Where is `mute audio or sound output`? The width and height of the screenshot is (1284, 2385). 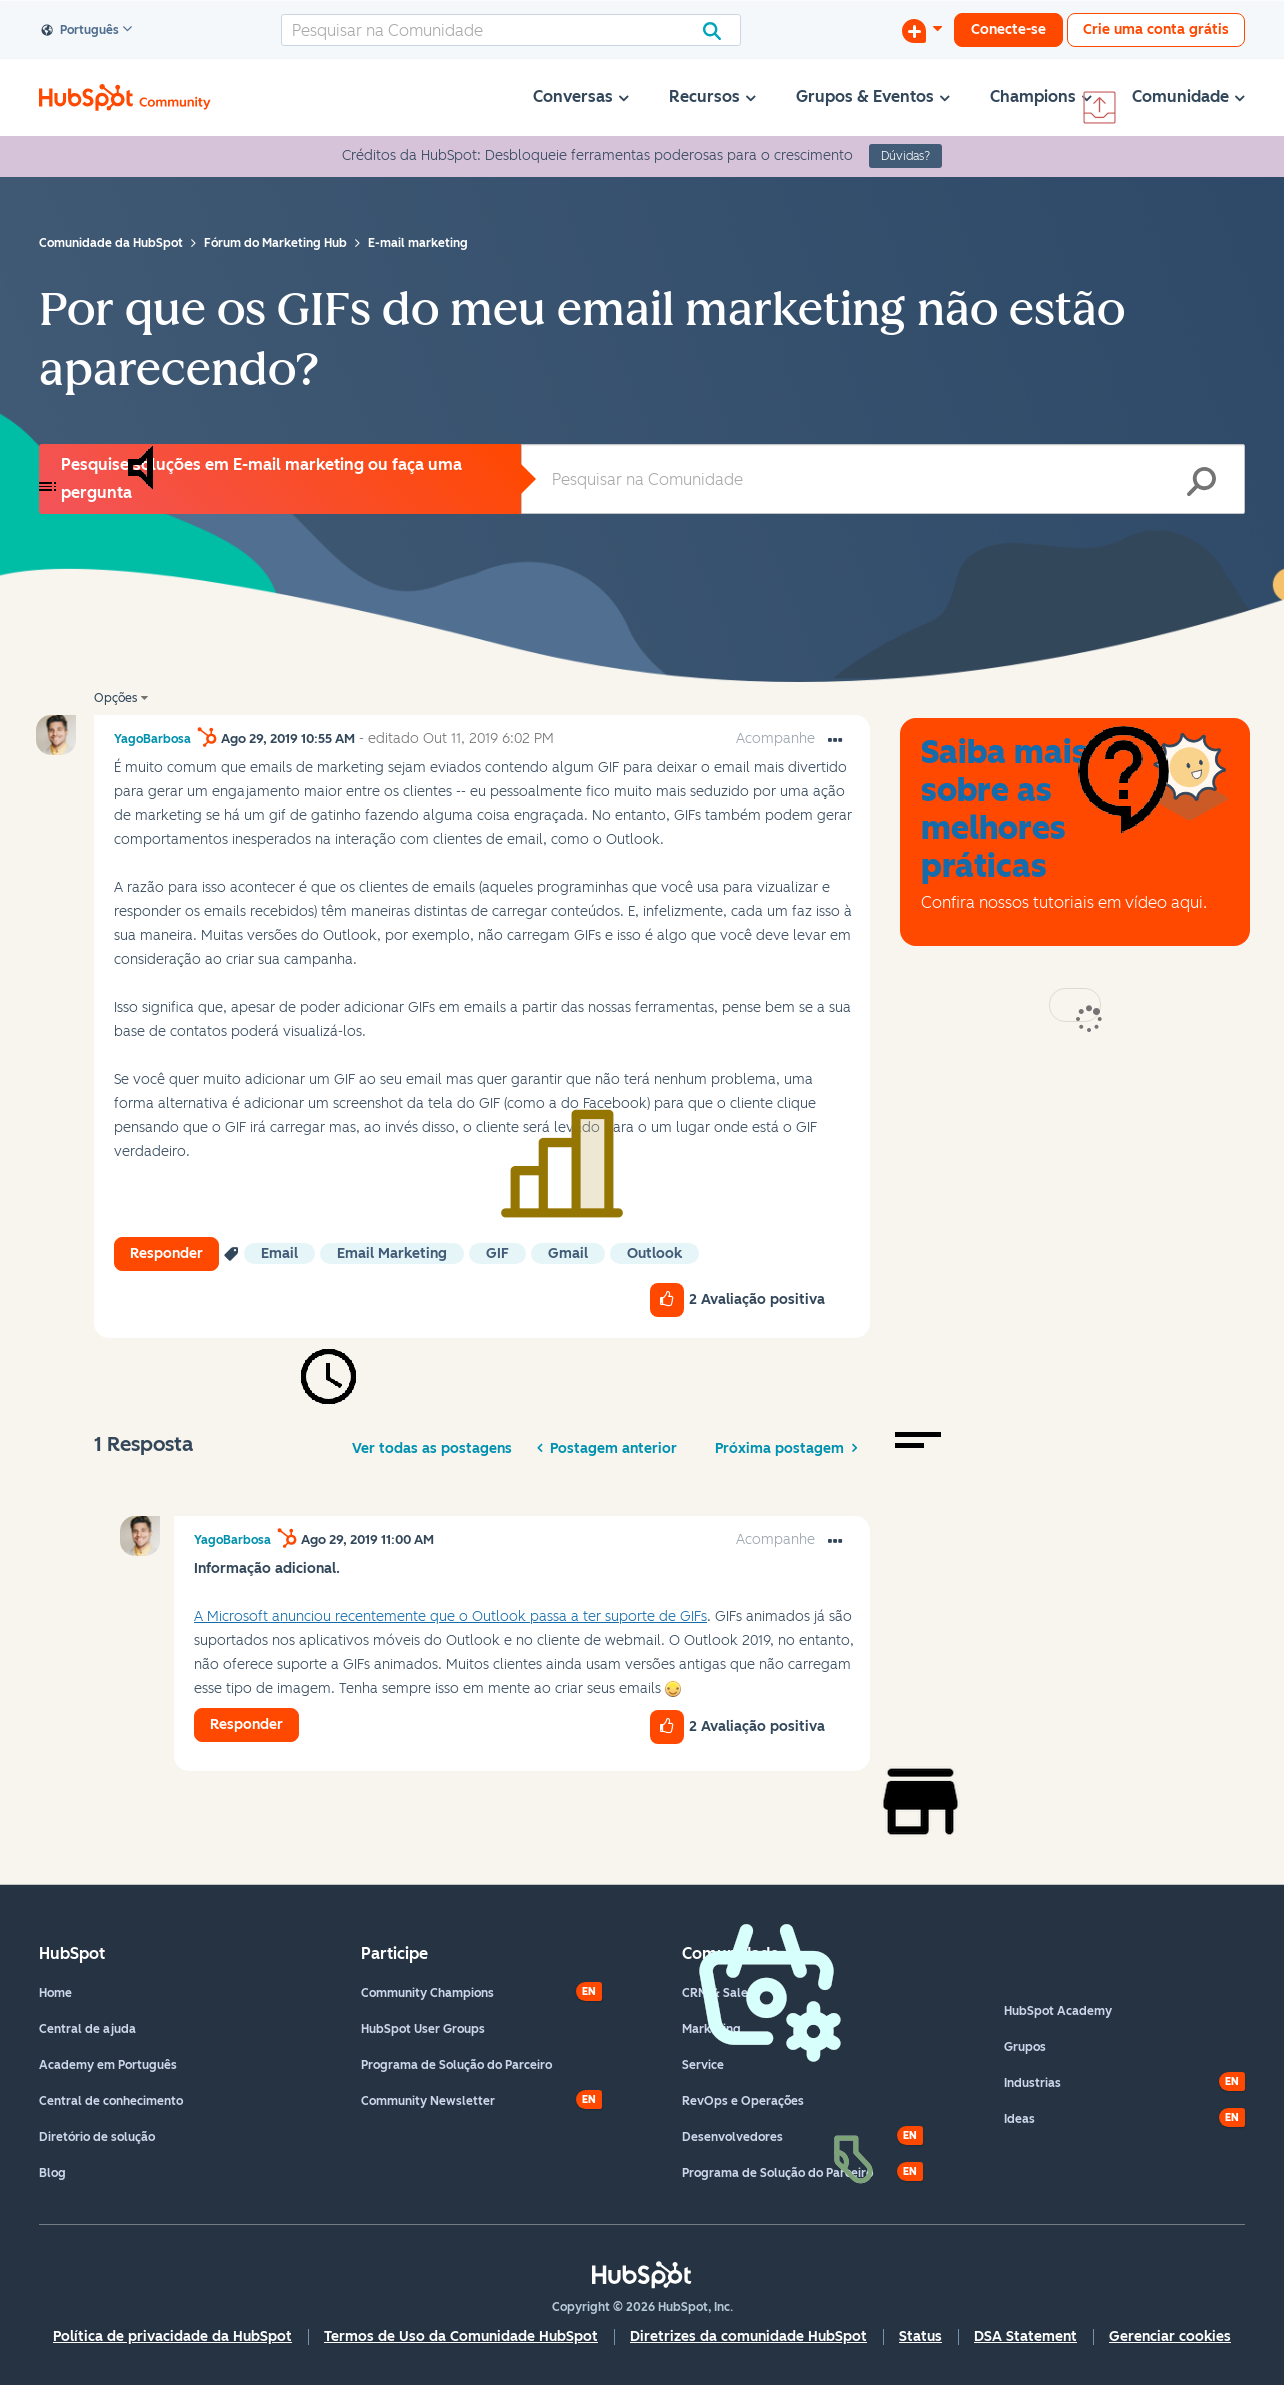
mute audio or sound output is located at coordinates (141, 467).